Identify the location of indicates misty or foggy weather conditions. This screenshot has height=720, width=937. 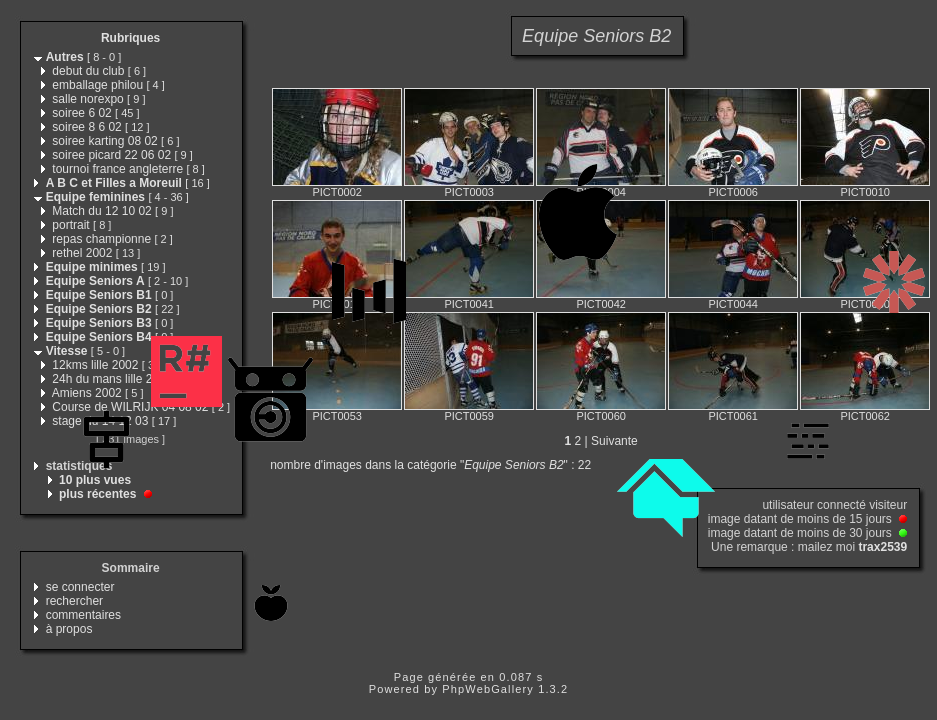
(808, 440).